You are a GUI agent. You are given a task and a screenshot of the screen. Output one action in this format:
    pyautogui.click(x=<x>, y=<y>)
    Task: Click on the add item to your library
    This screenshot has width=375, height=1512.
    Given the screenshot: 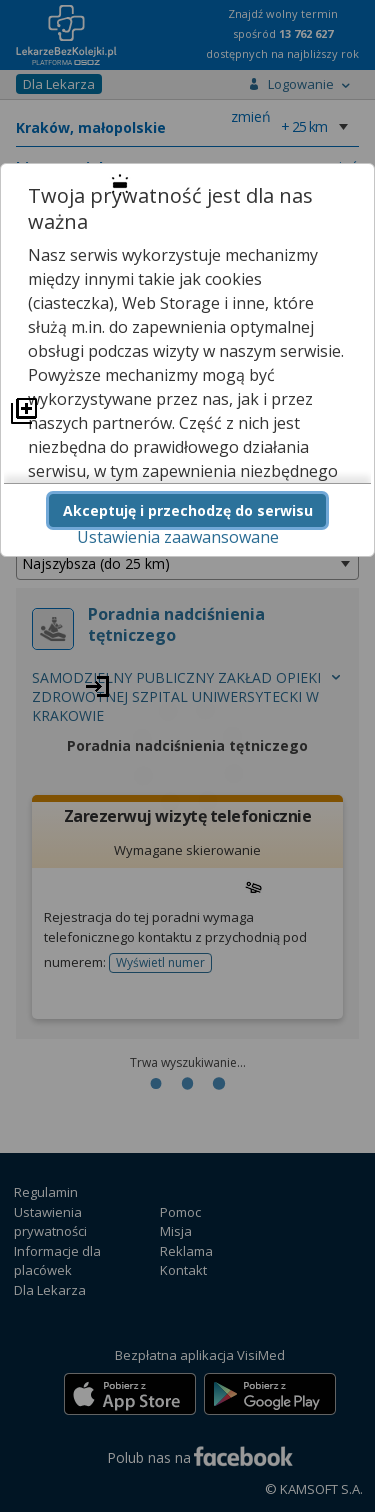 What is the action you would take?
    pyautogui.click(x=24, y=411)
    